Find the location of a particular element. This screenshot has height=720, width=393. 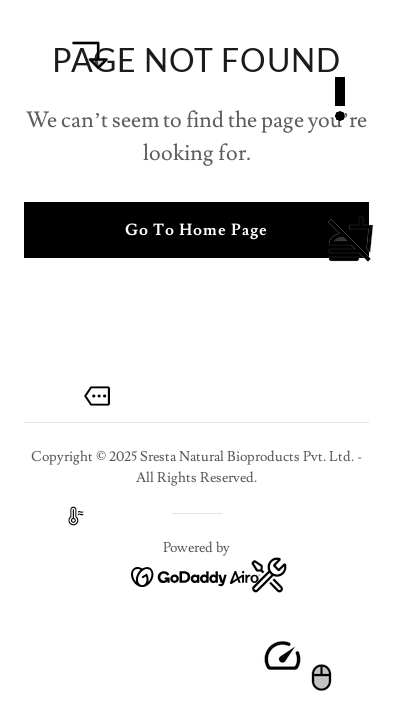

indicates food is not allowed in this area is located at coordinates (351, 239).